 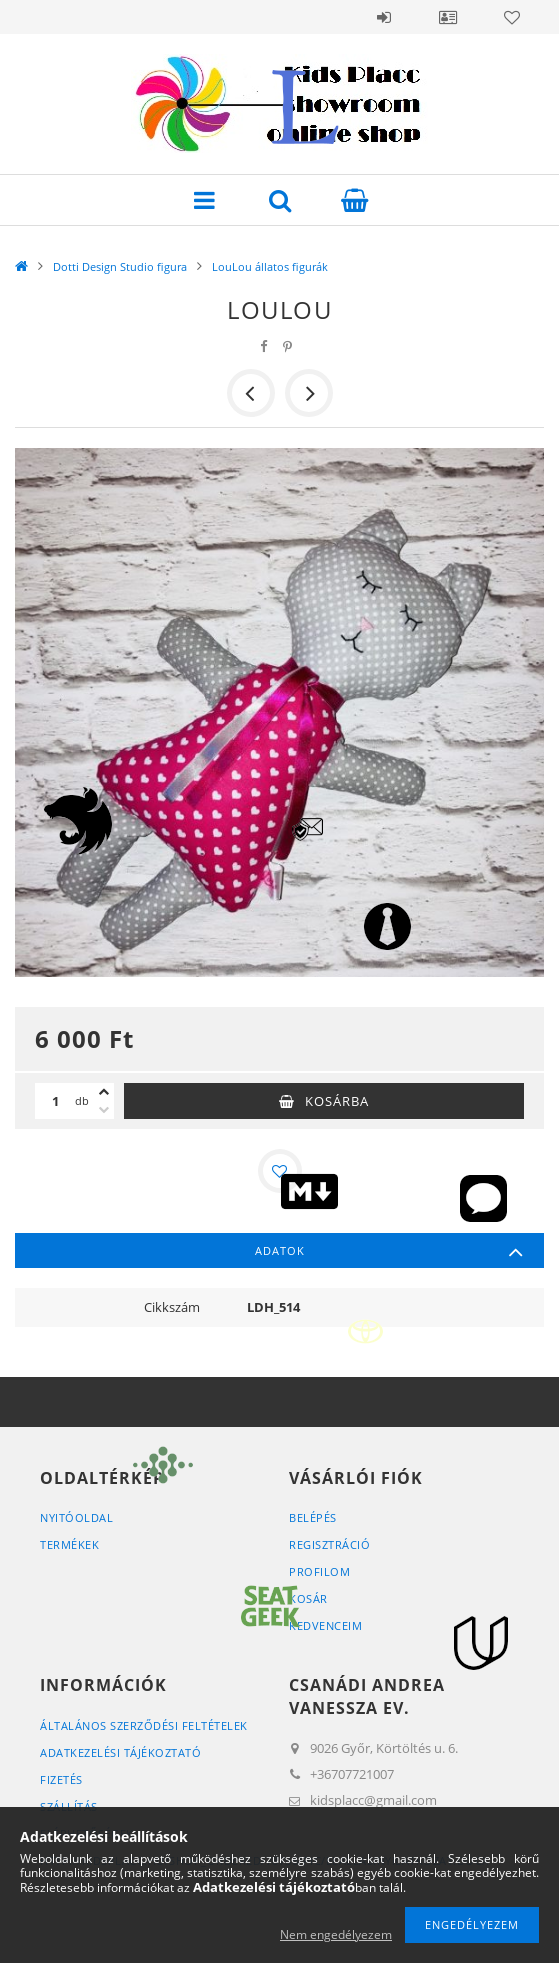 I want to click on open iMessage app, so click(x=483, y=1198).